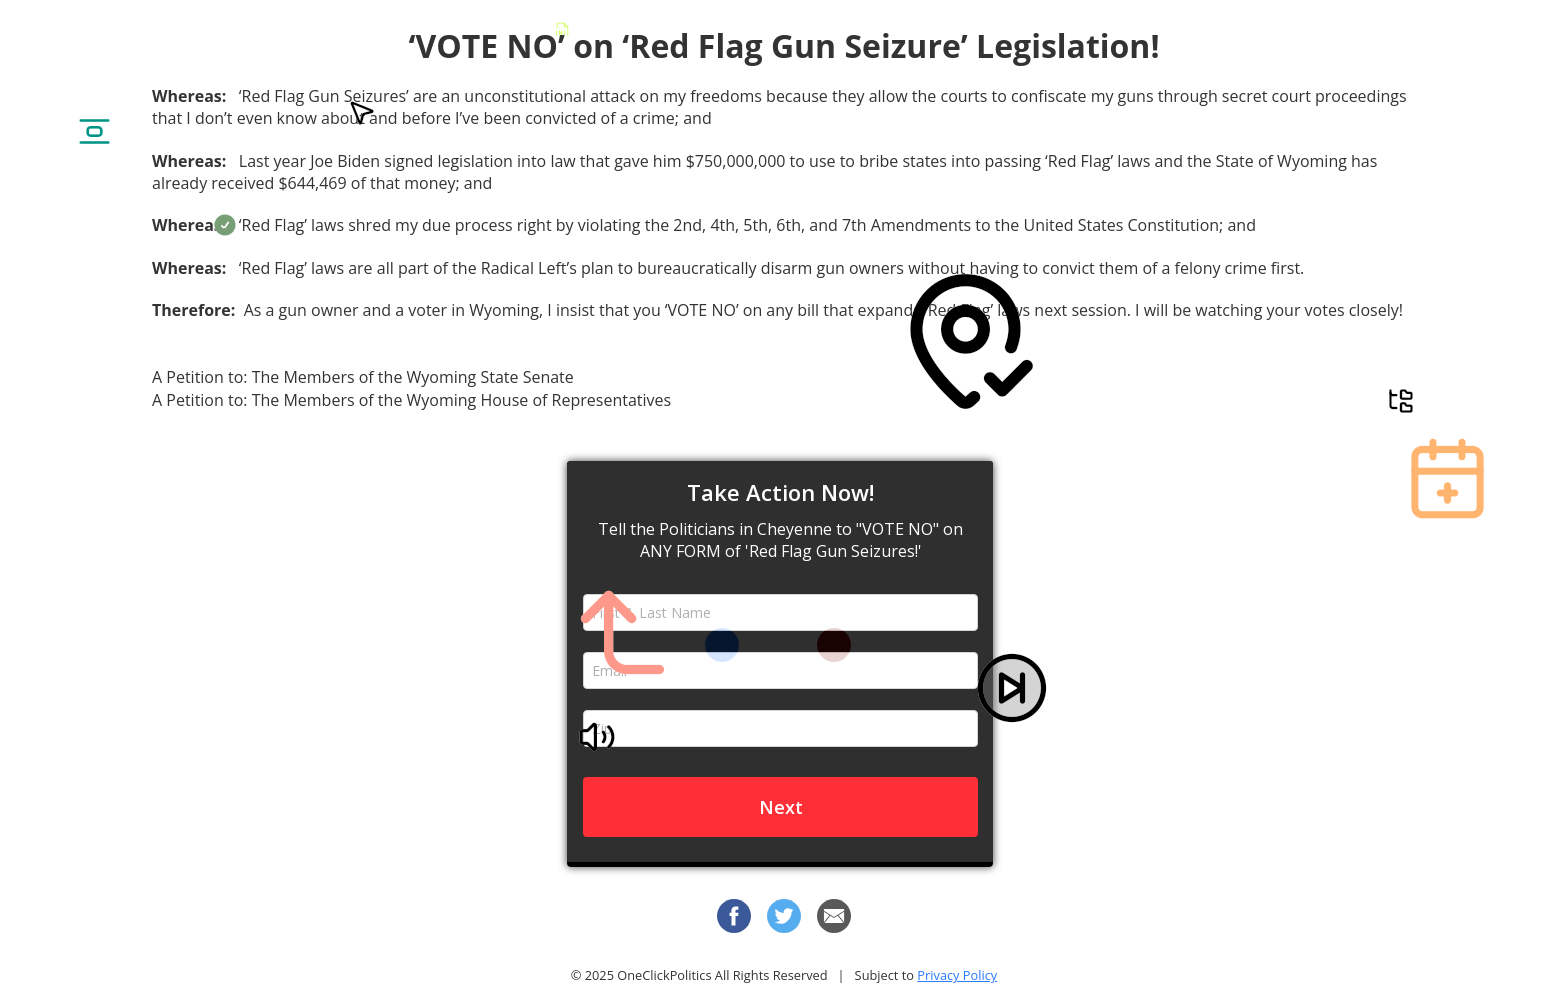 The width and height of the screenshot is (1568, 1006). What do you see at coordinates (622, 632) in the screenshot?
I see `go back and up in navigation` at bounding box center [622, 632].